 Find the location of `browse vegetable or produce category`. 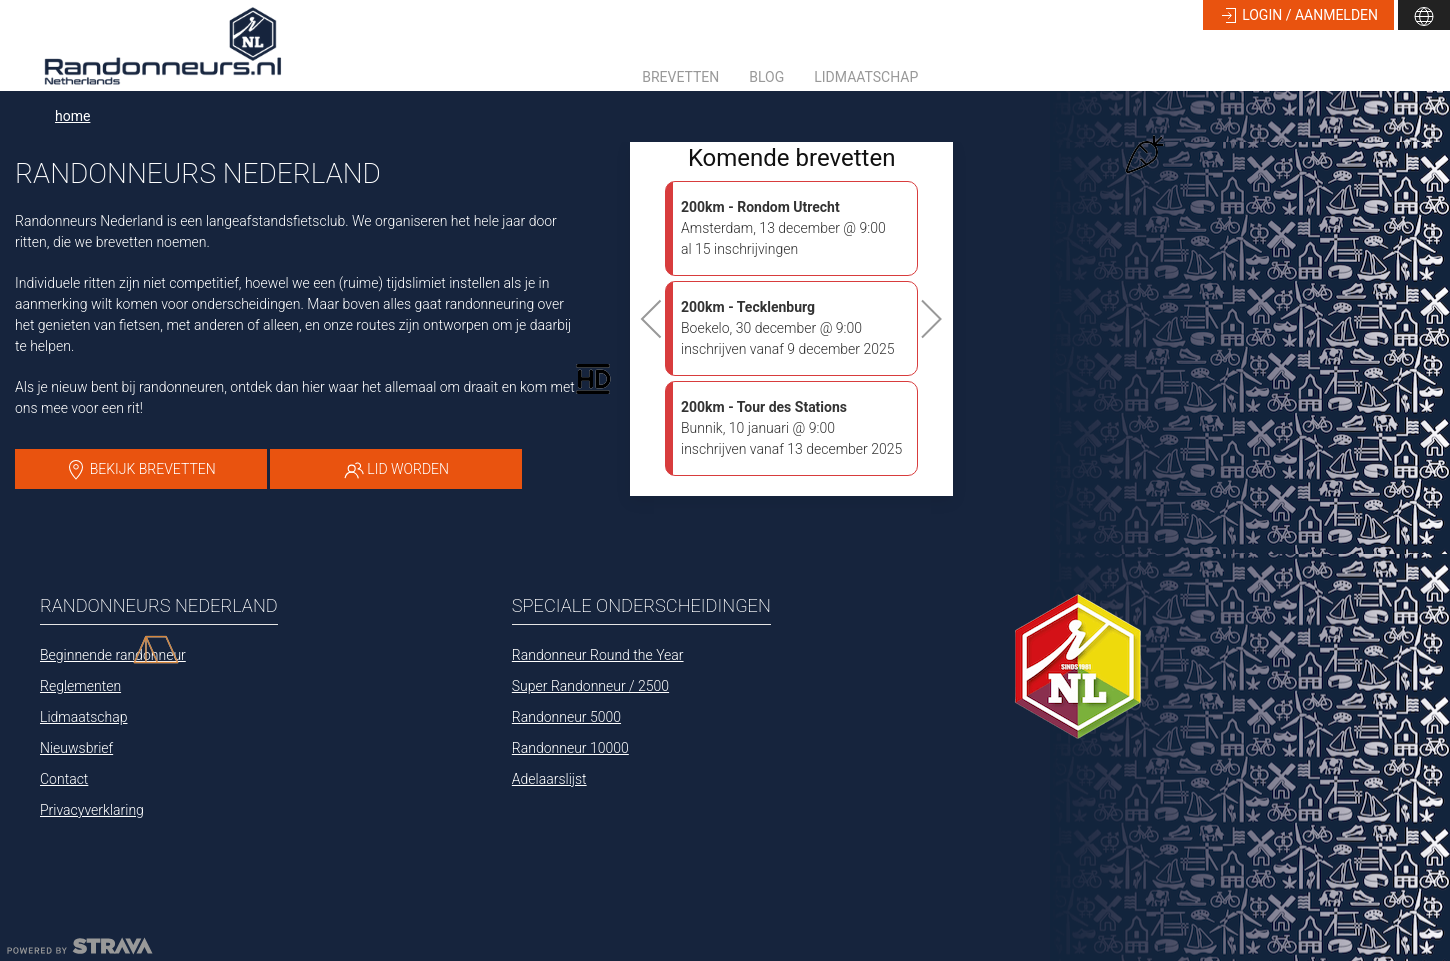

browse vegetable or produce category is located at coordinates (1144, 155).